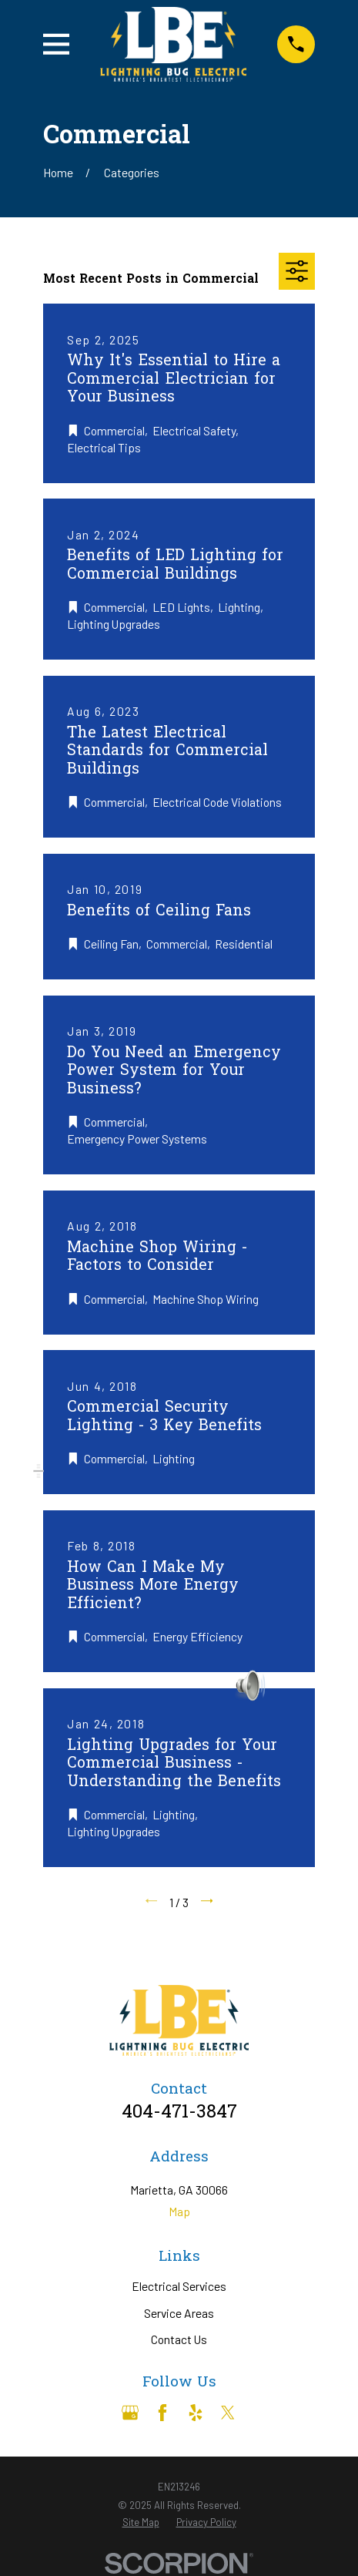  What do you see at coordinates (38, 1471) in the screenshot?
I see `switch to continuous scroll view` at bounding box center [38, 1471].